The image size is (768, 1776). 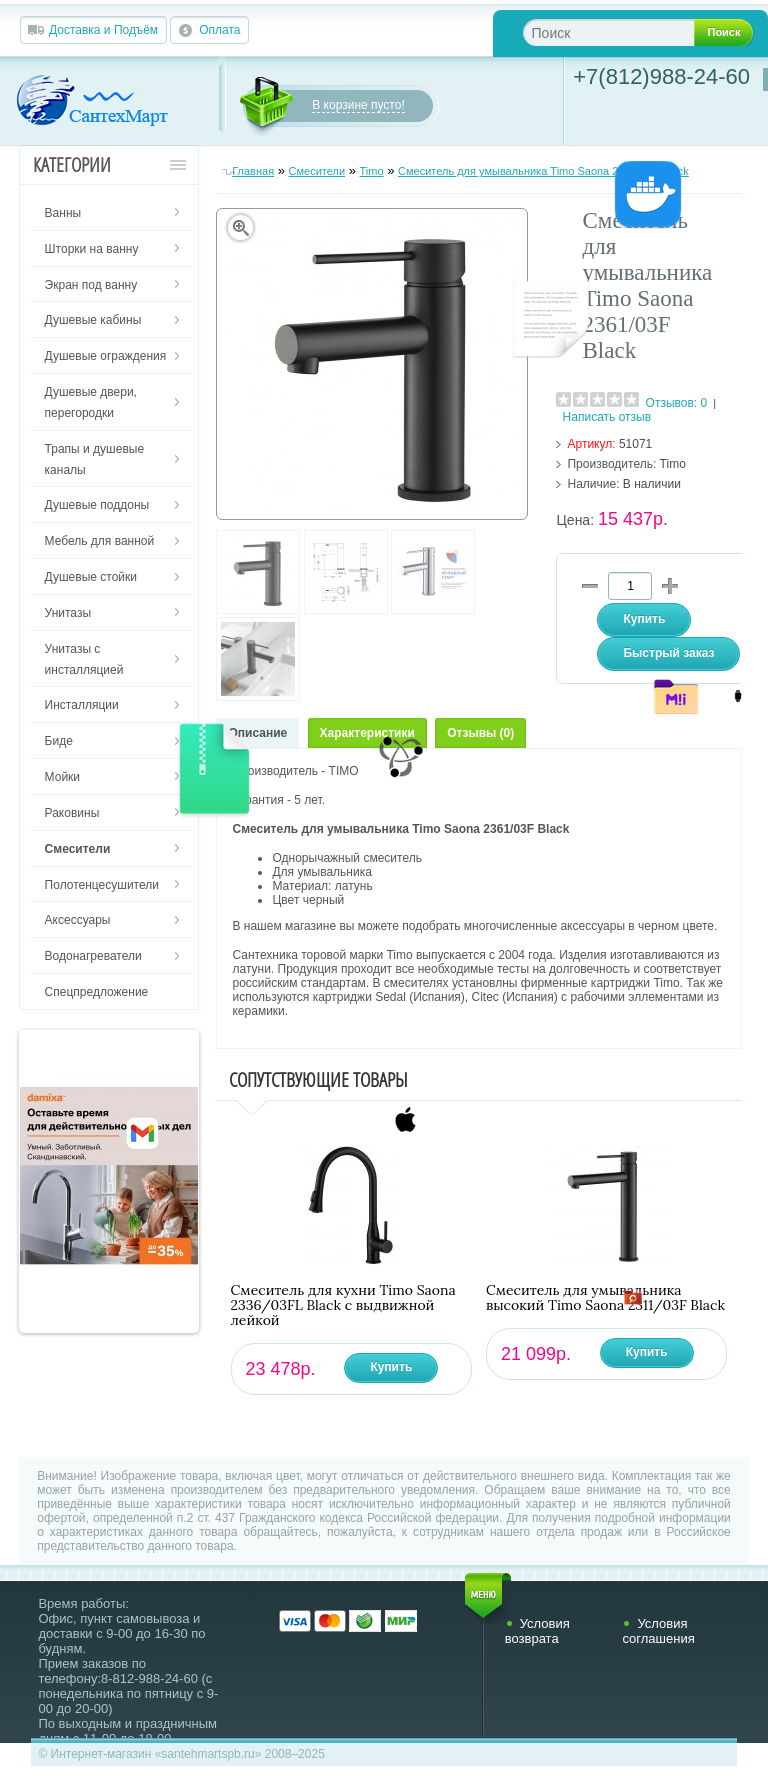 I want to click on compressed archive file (.tar.xz format), so click(x=214, y=770).